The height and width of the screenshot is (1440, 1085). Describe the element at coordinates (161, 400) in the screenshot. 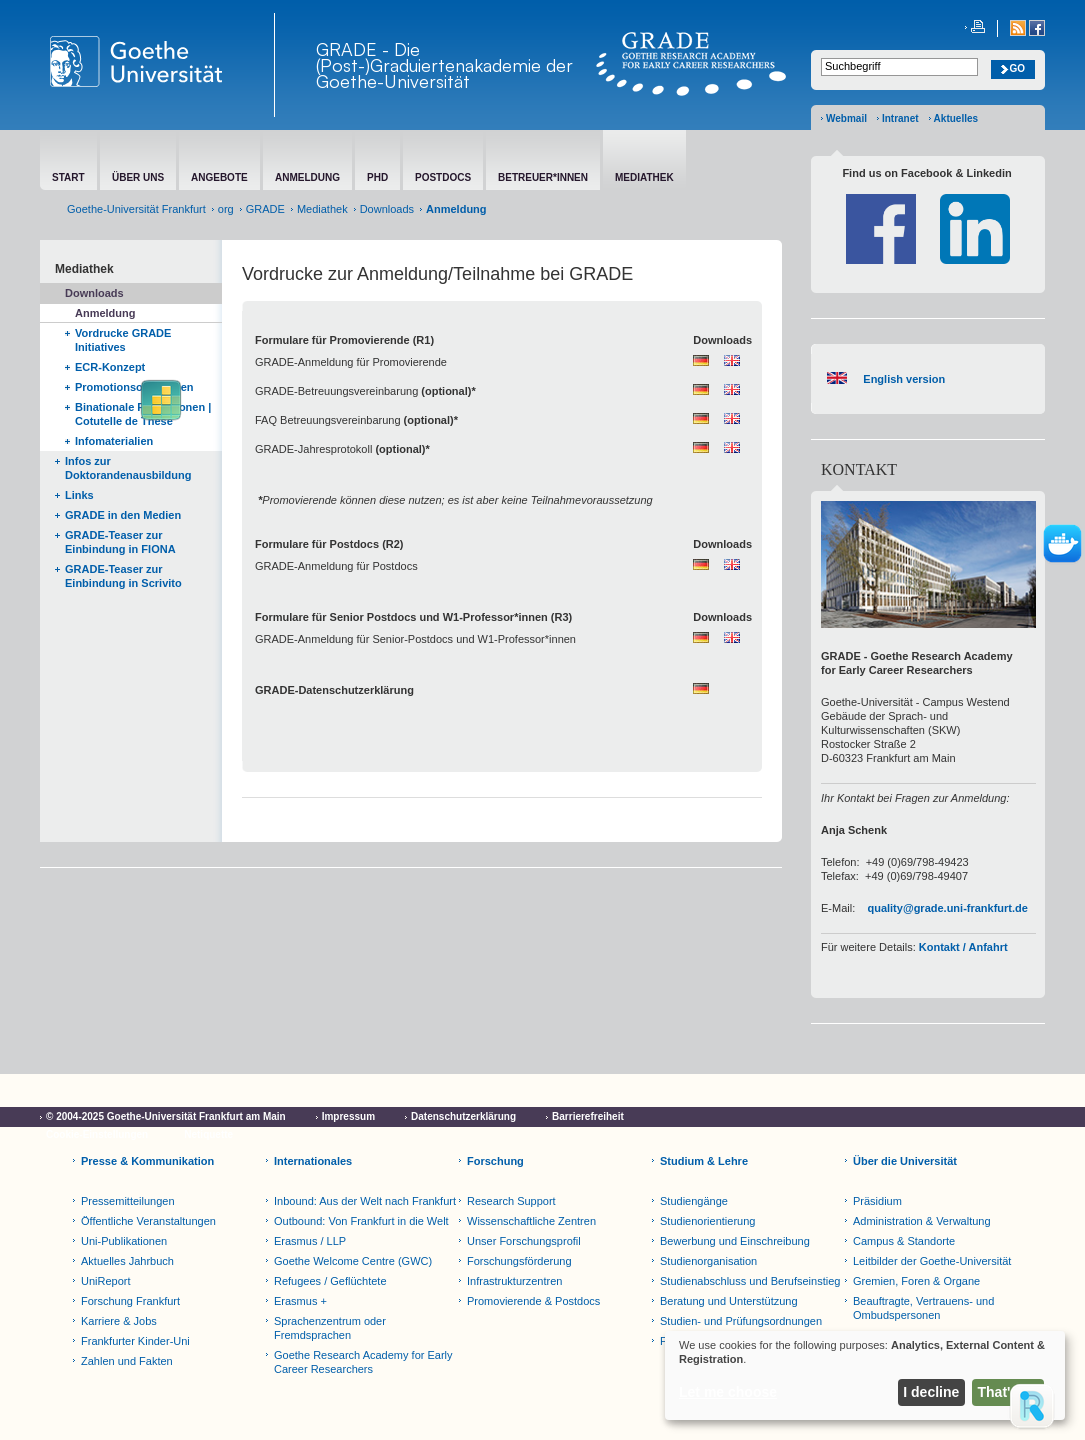

I see `launch quadrapassel tetris-style puzzle game` at that location.